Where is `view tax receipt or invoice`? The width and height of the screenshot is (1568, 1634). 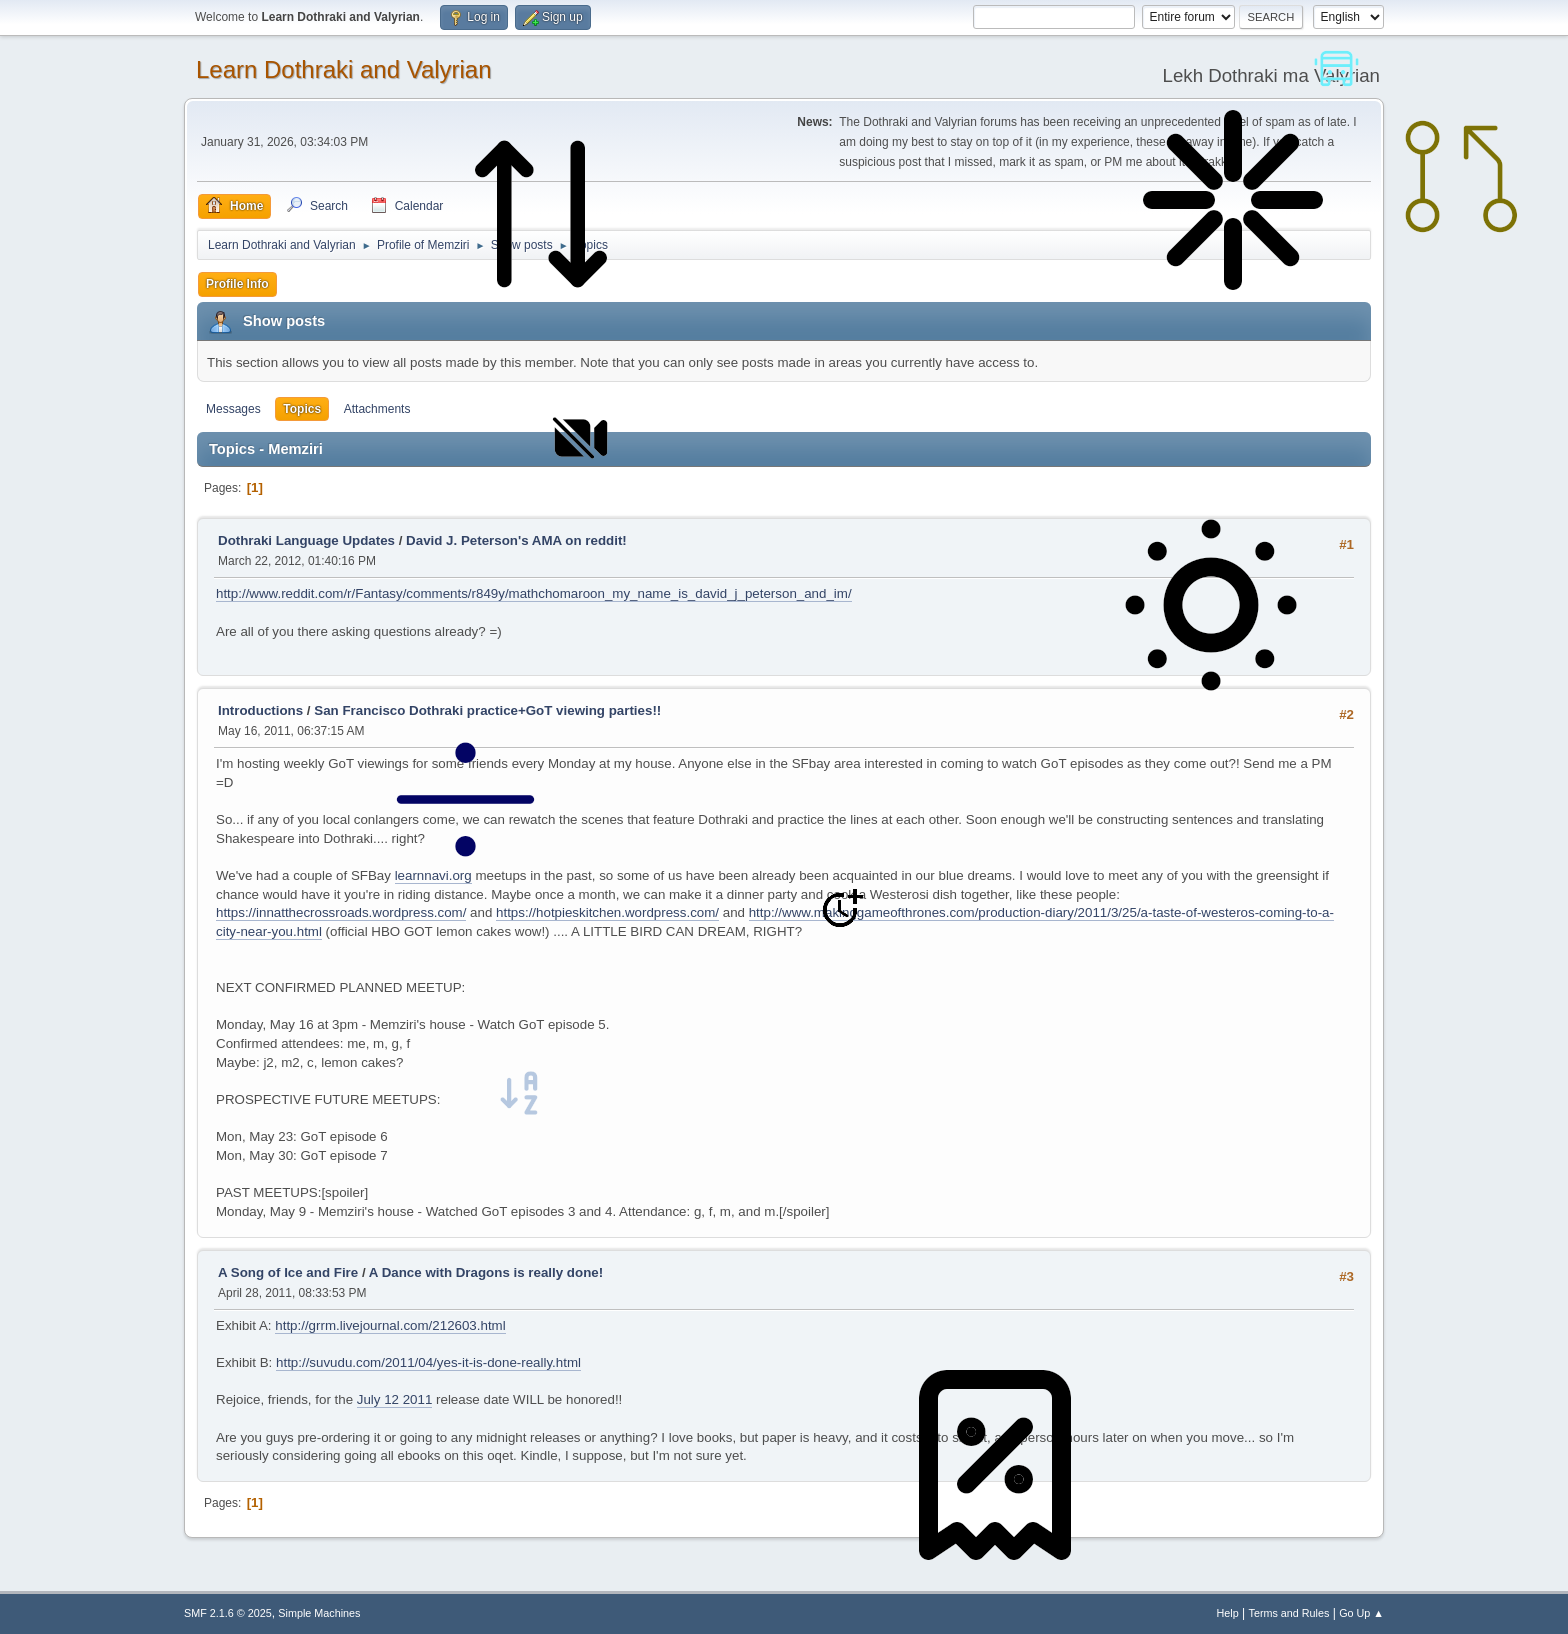
view tax receipt or invoice is located at coordinates (995, 1465).